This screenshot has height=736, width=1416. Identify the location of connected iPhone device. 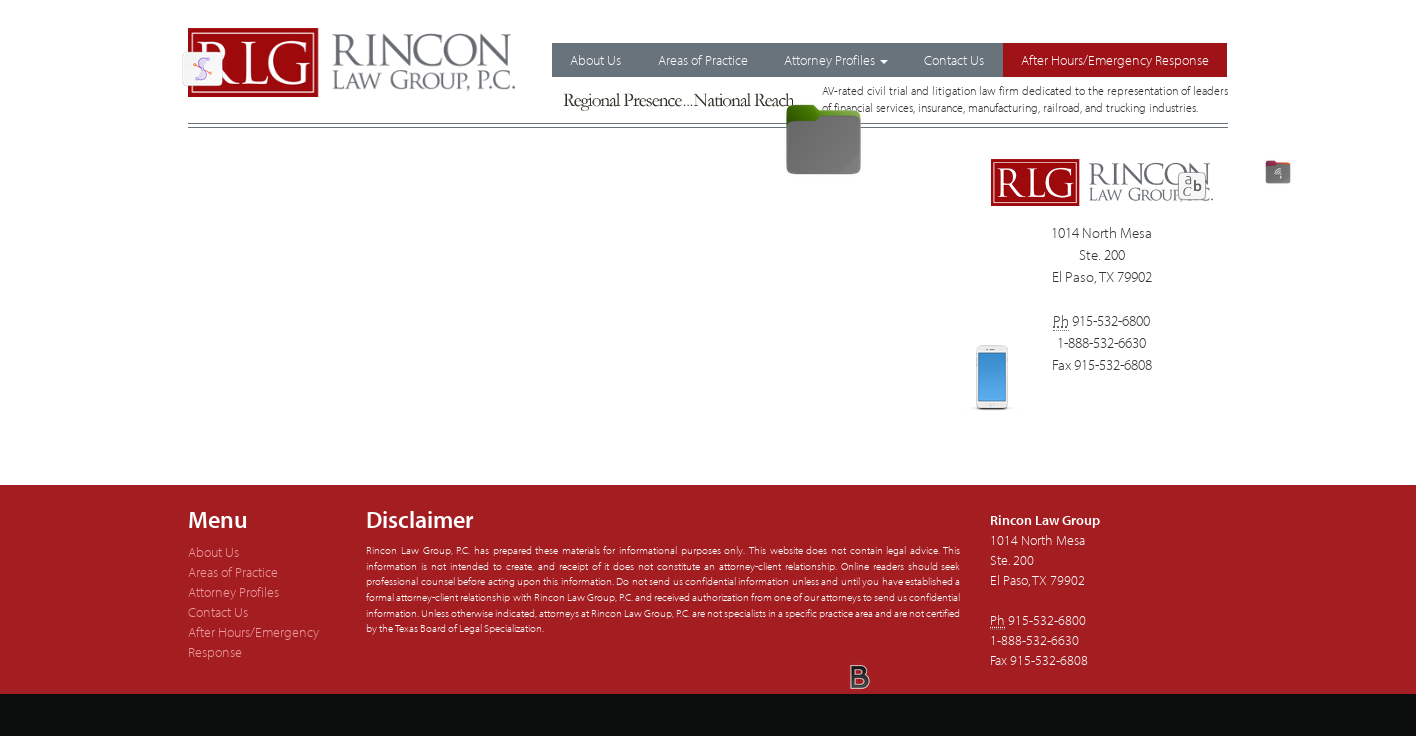
(992, 378).